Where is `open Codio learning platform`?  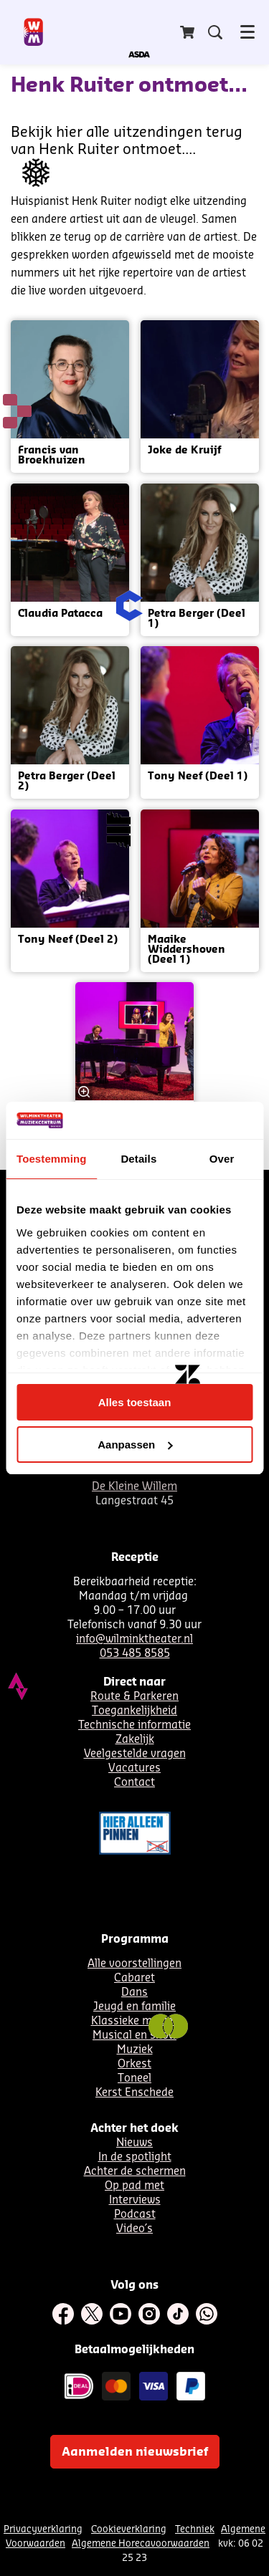
open Codio learning platform is located at coordinates (129, 605).